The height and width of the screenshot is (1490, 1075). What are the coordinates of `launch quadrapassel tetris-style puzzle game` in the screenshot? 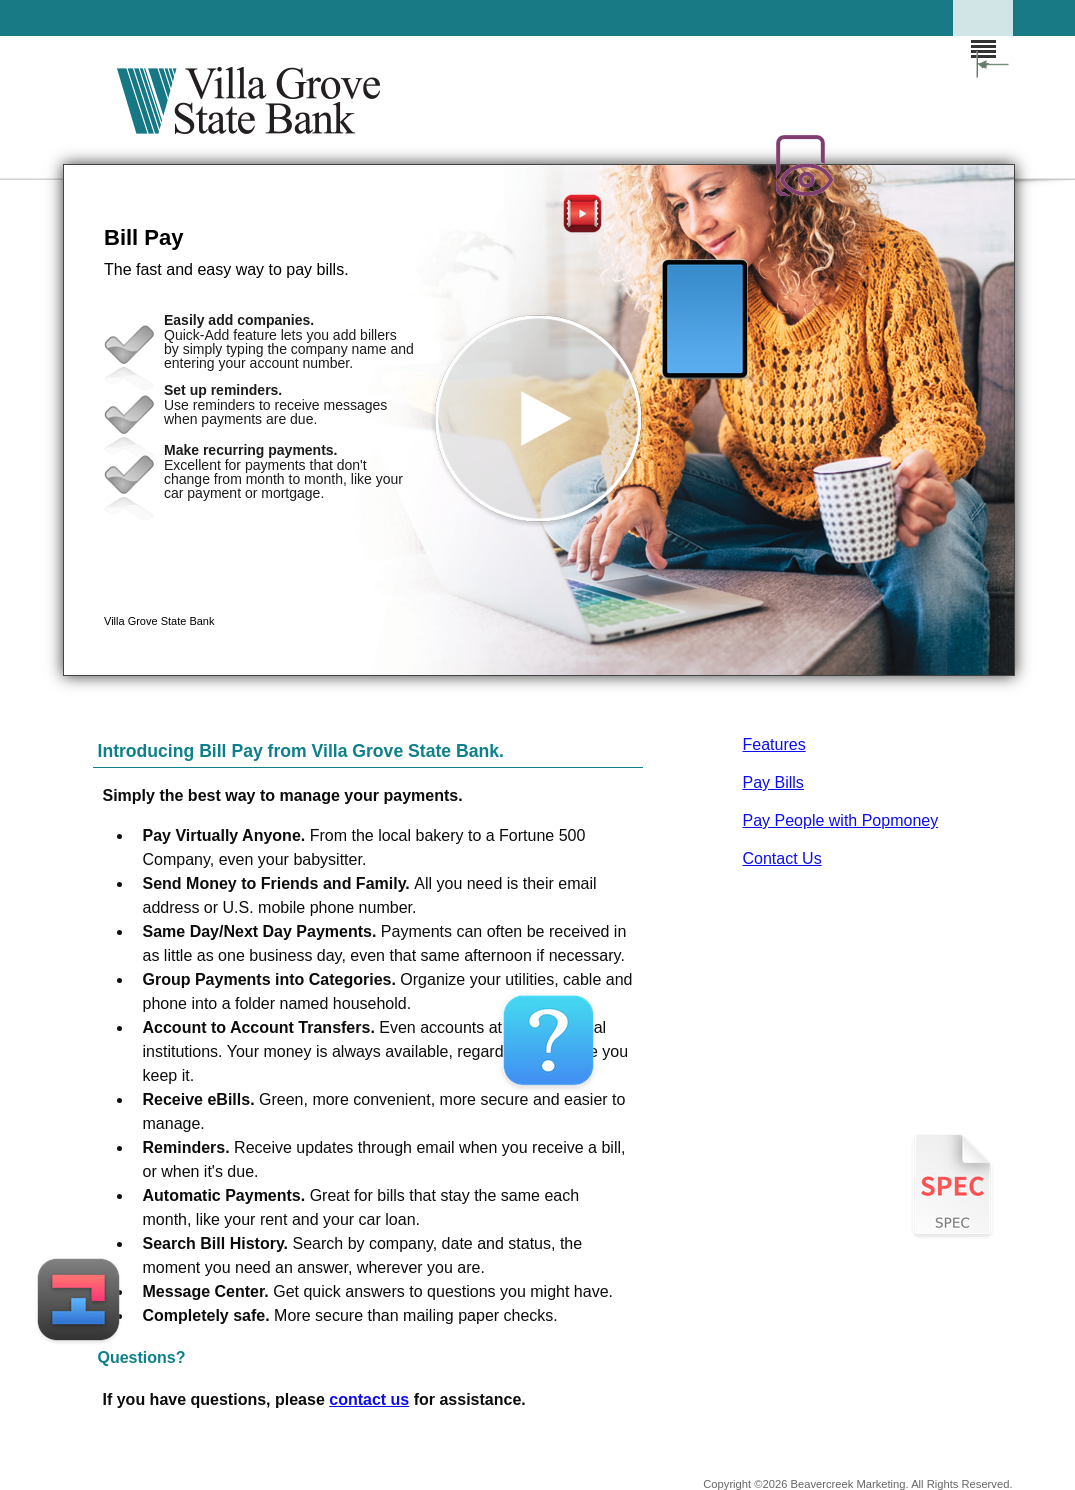 It's located at (78, 1299).